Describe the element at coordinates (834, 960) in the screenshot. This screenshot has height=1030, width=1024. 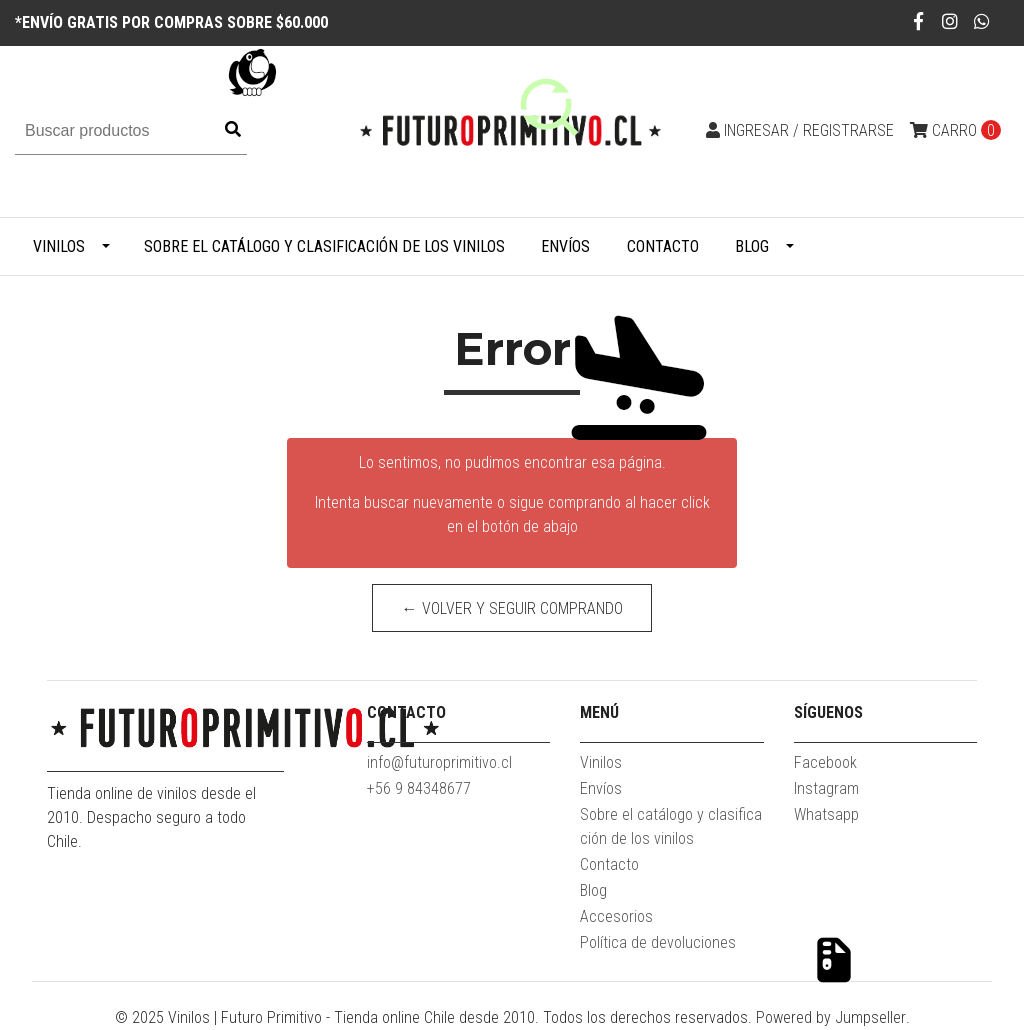
I see `view or open a compressed archive file` at that location.